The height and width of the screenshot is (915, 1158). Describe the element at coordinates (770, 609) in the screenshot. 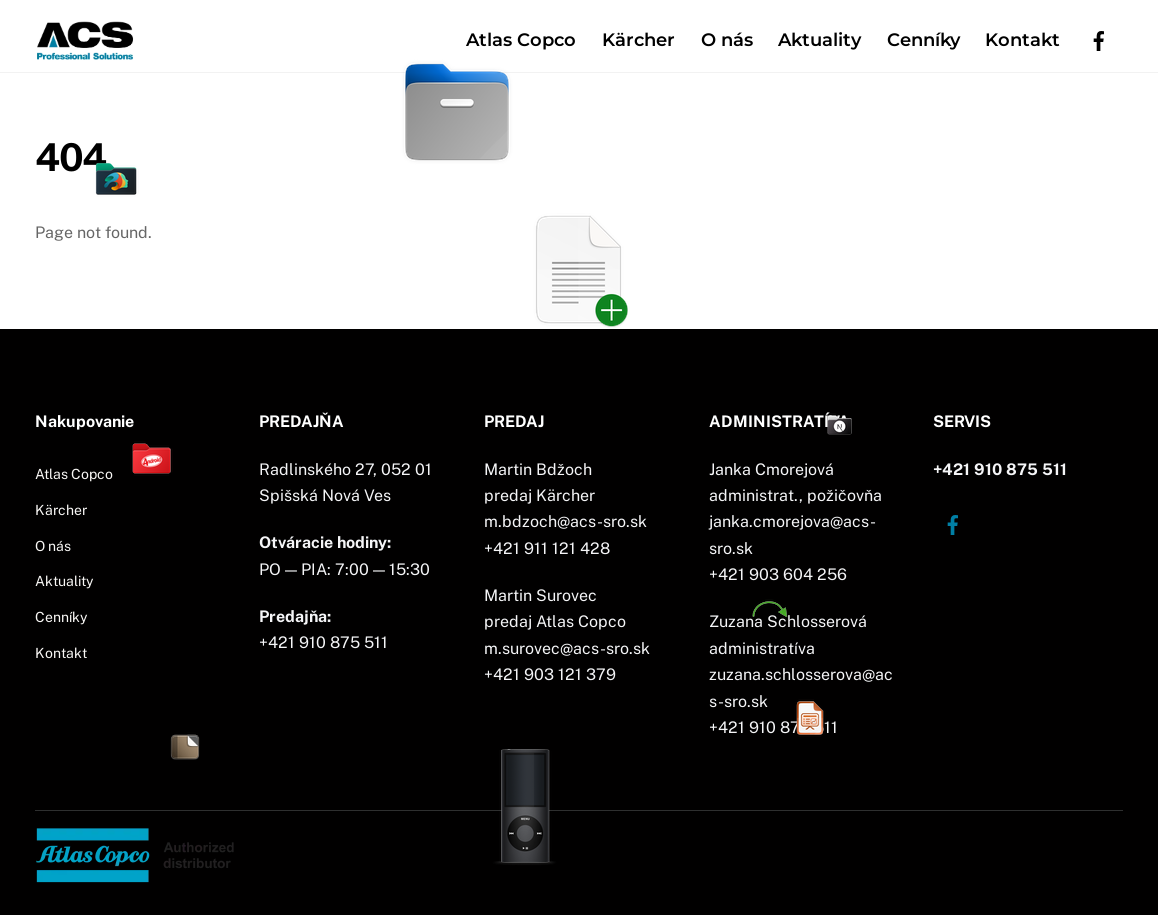

I see `redo the last undone action` at that location.